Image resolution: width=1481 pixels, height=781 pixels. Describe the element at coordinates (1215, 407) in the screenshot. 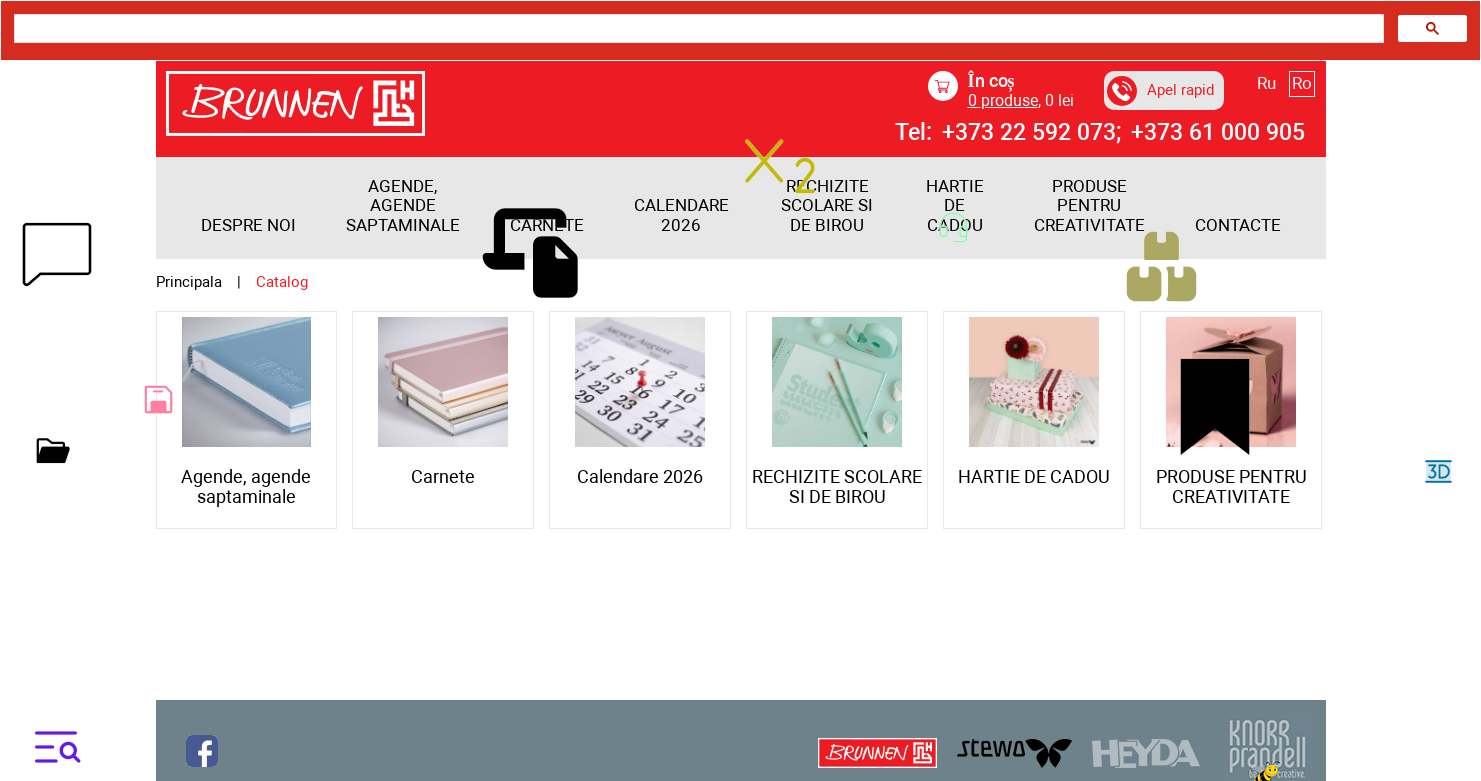

I see `save this item for later` at that location.